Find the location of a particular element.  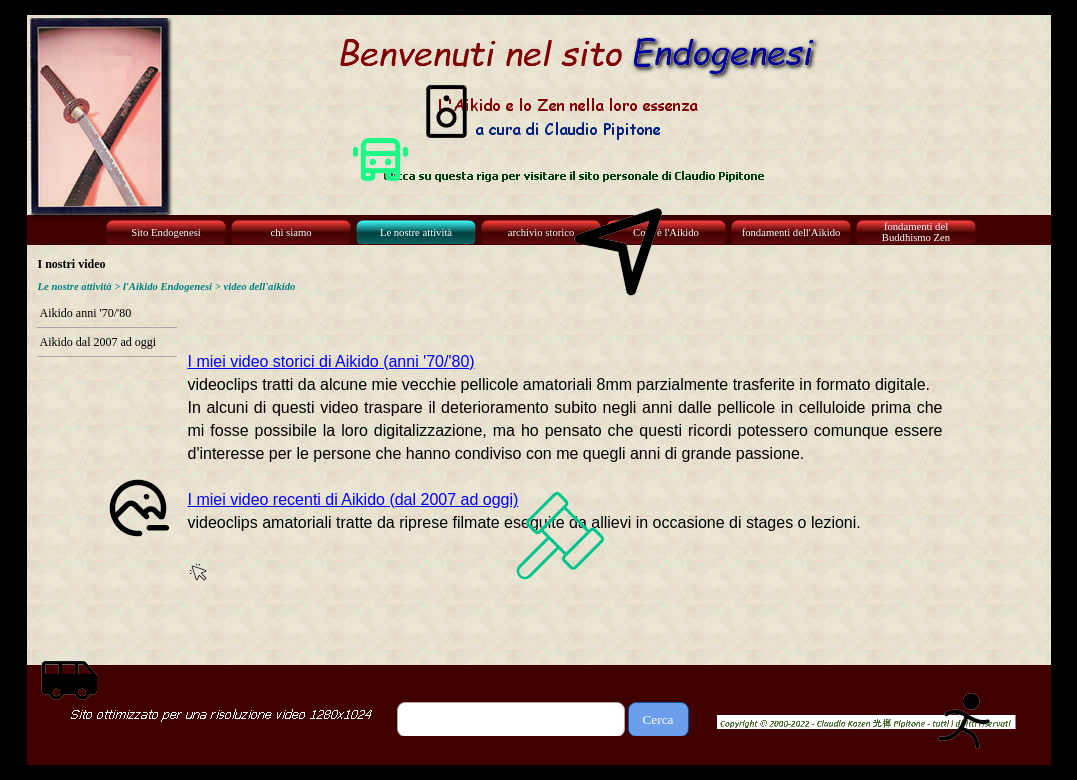

tap to navigate to a destination is located at coordinates (623, 247).